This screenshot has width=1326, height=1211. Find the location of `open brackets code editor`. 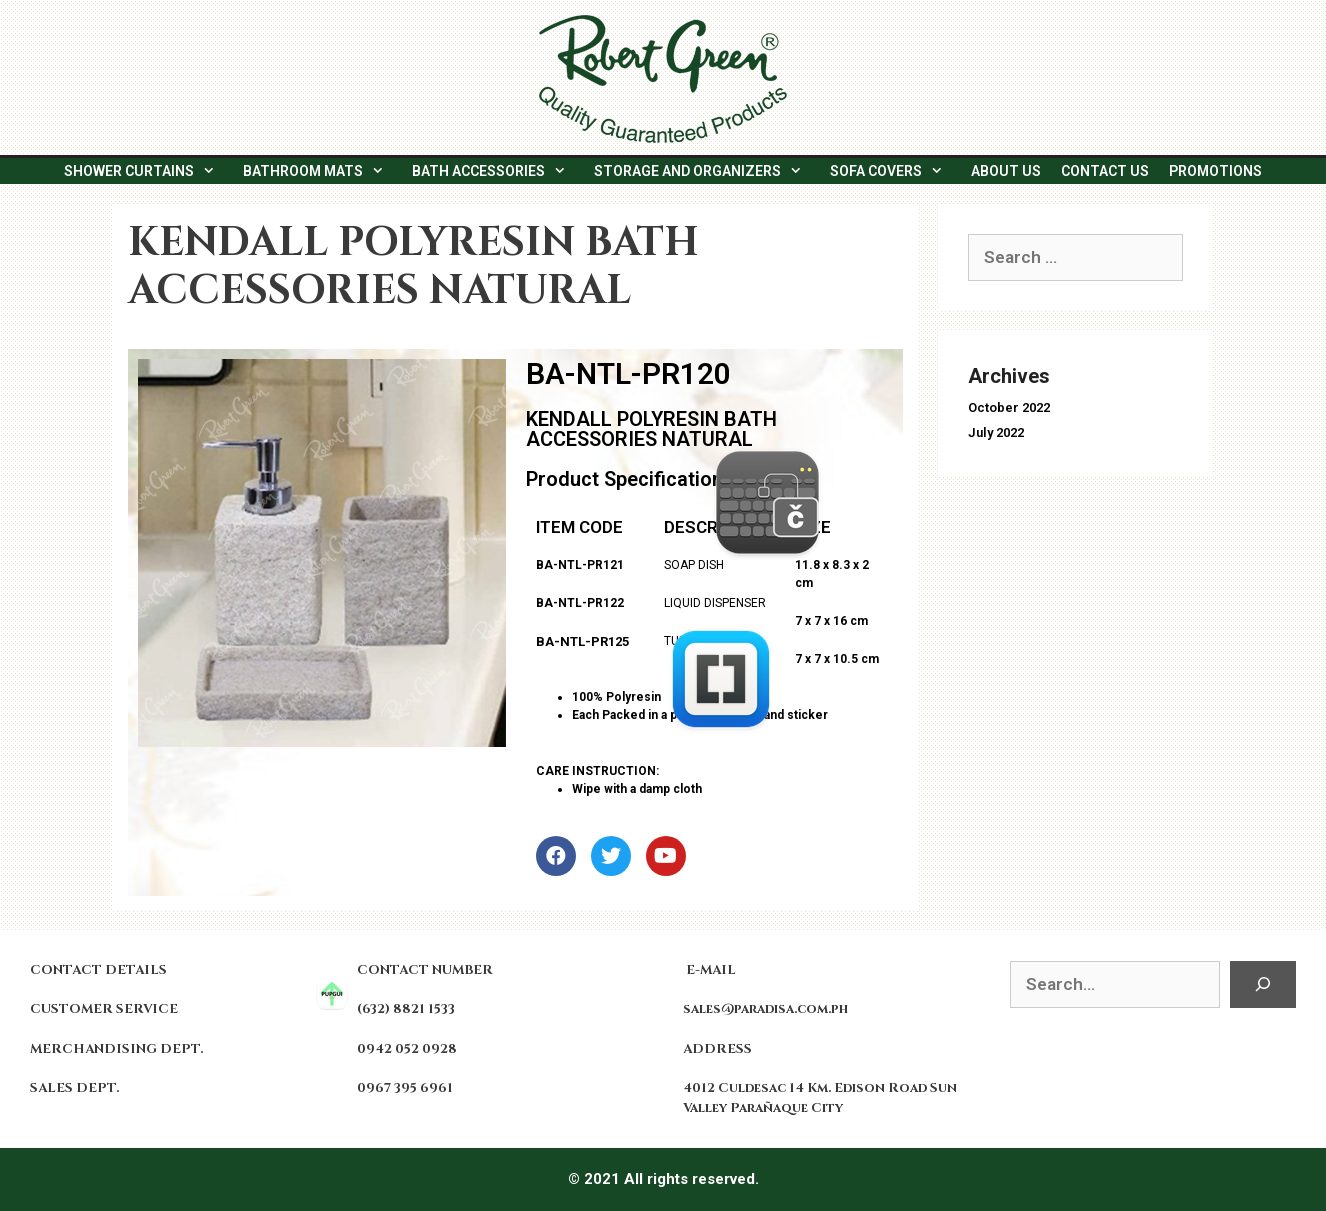

open brackets code editor is located at coordinates (721, 679).